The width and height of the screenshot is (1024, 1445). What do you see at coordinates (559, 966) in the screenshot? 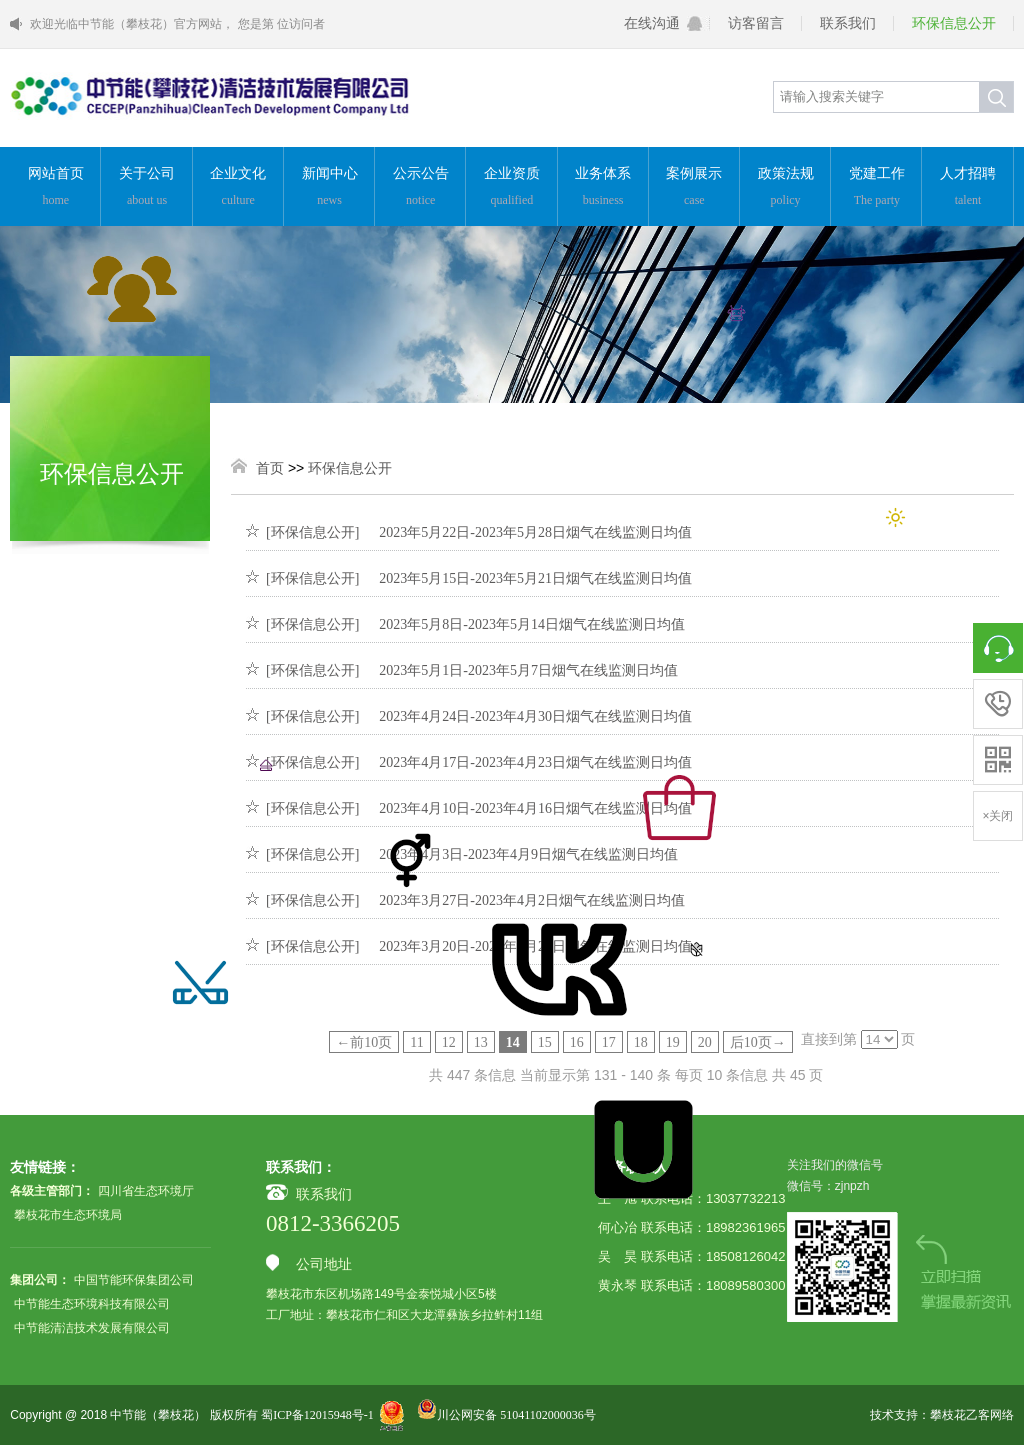
I see `open VK social network` at bounding box center [559, 966].